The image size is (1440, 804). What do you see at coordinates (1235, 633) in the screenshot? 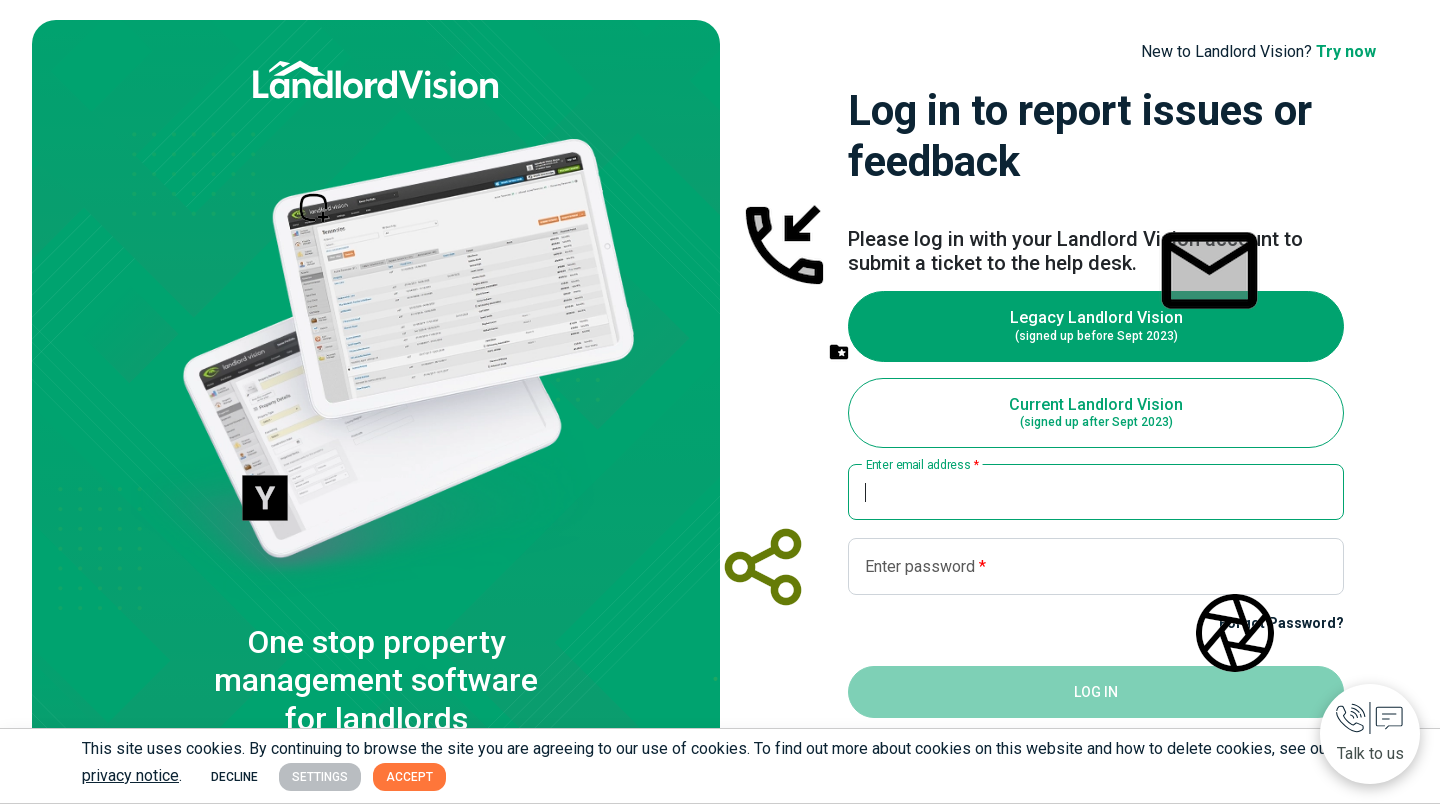
I see `adjust camera aperture settings` at bounding box center [1235, 633].